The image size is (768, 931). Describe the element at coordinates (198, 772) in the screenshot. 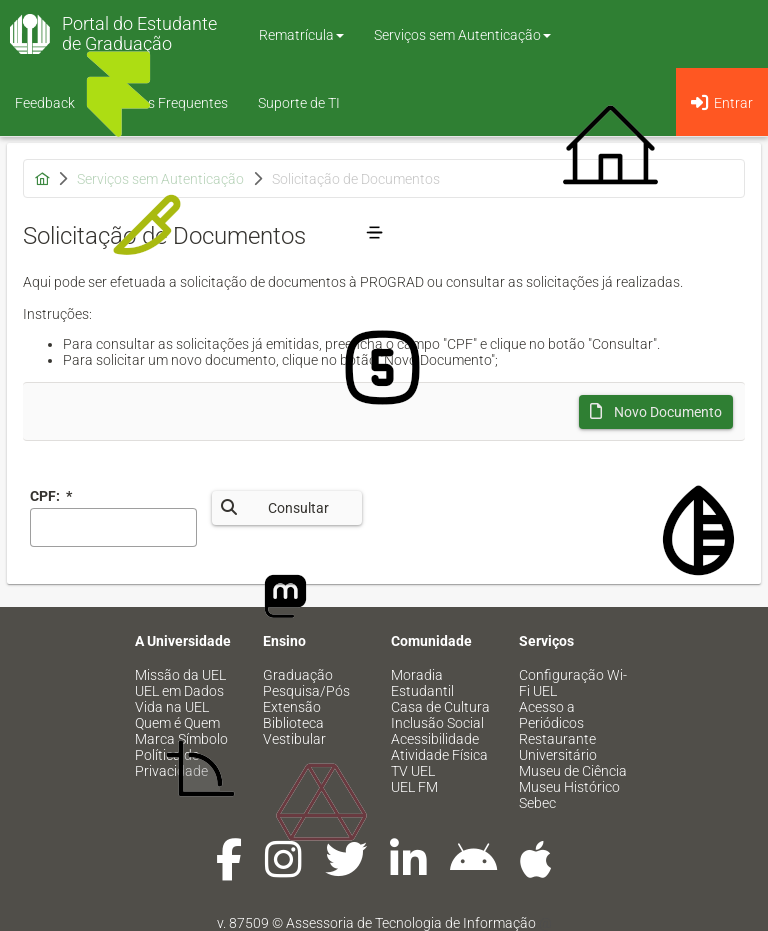

I see `measure or display angle between elements` at that location.